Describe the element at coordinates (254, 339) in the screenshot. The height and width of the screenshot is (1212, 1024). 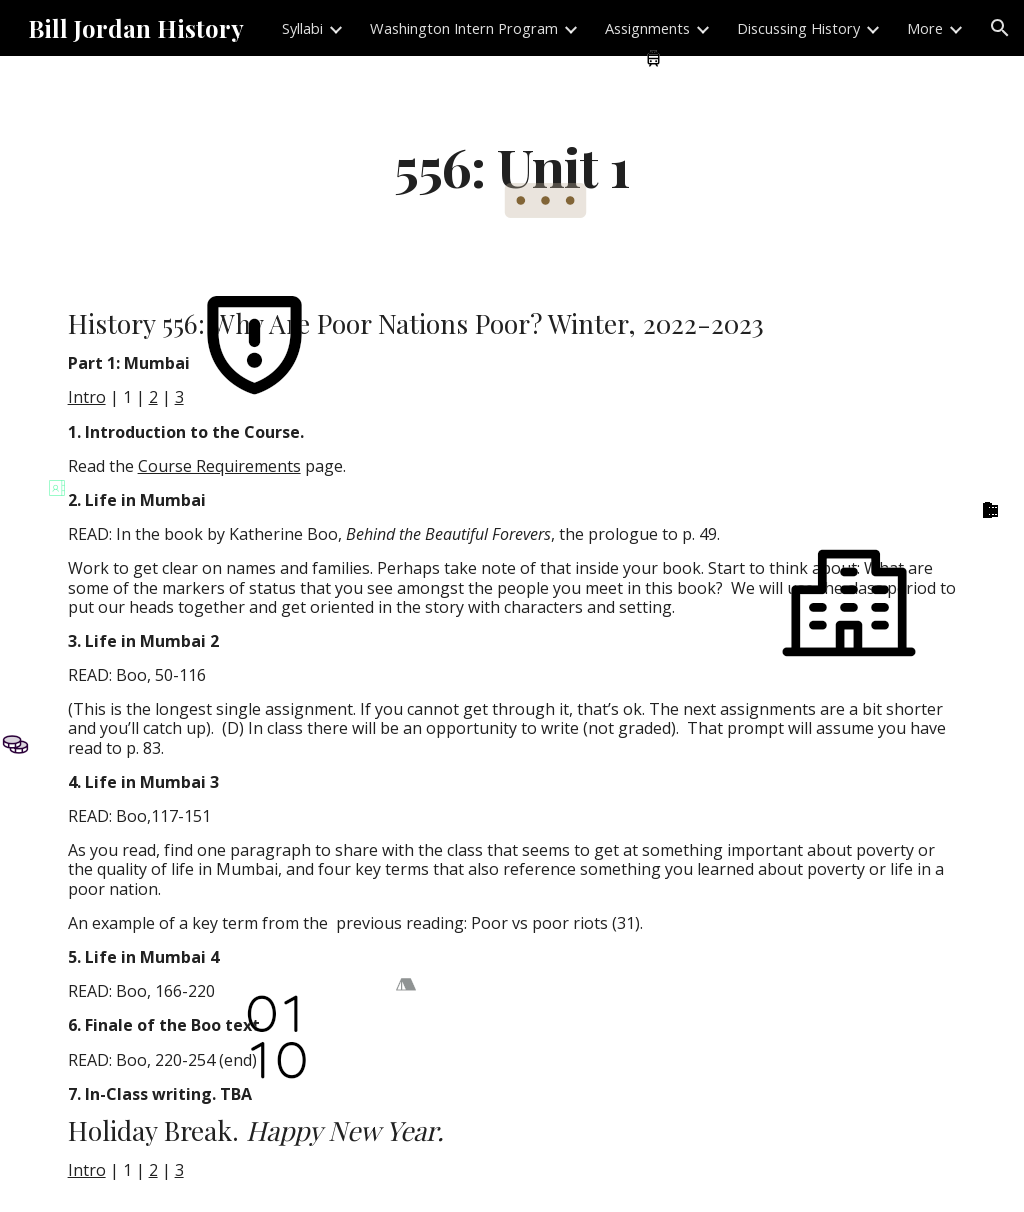
I see `security warning or alert detected` at that location.